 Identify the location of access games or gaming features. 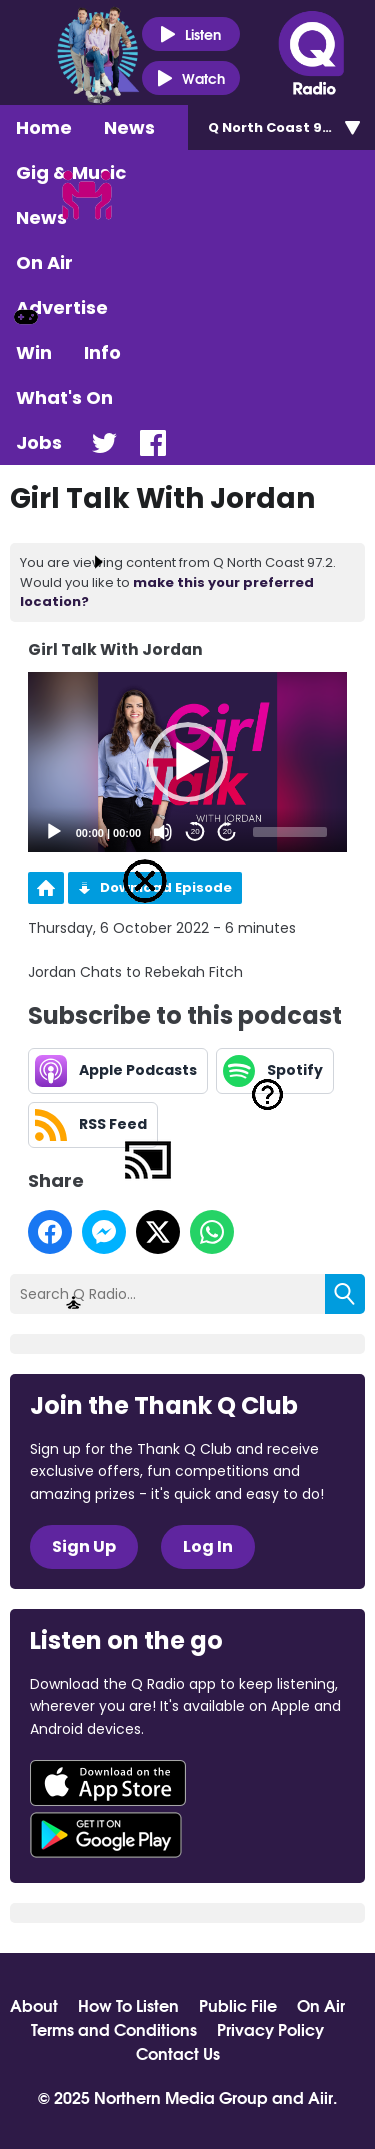
(26, 317).